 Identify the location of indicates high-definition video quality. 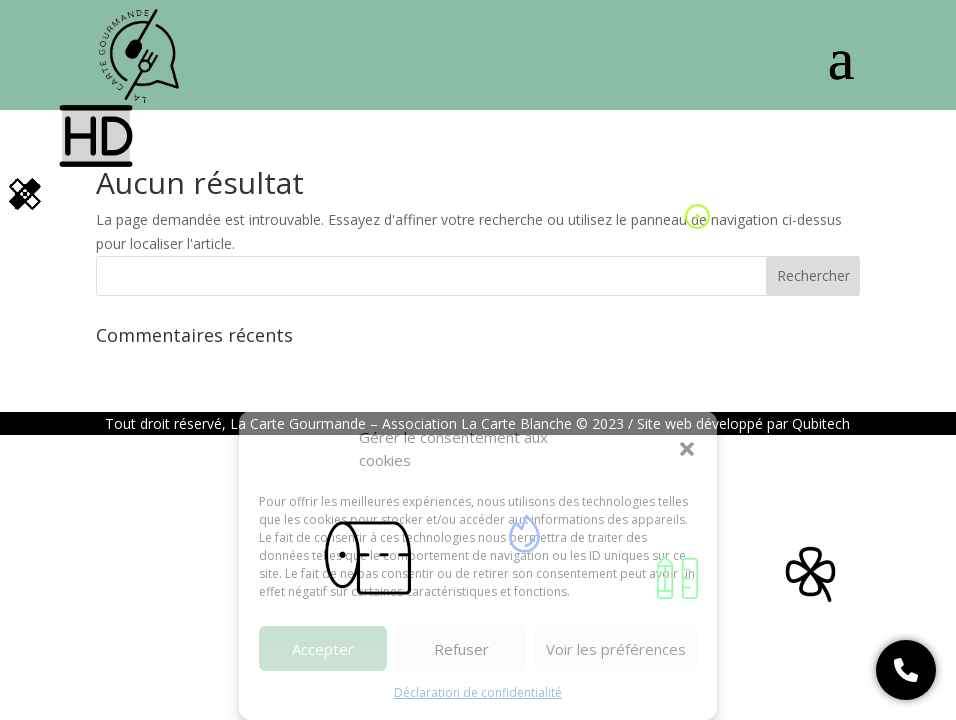
(96, 136).